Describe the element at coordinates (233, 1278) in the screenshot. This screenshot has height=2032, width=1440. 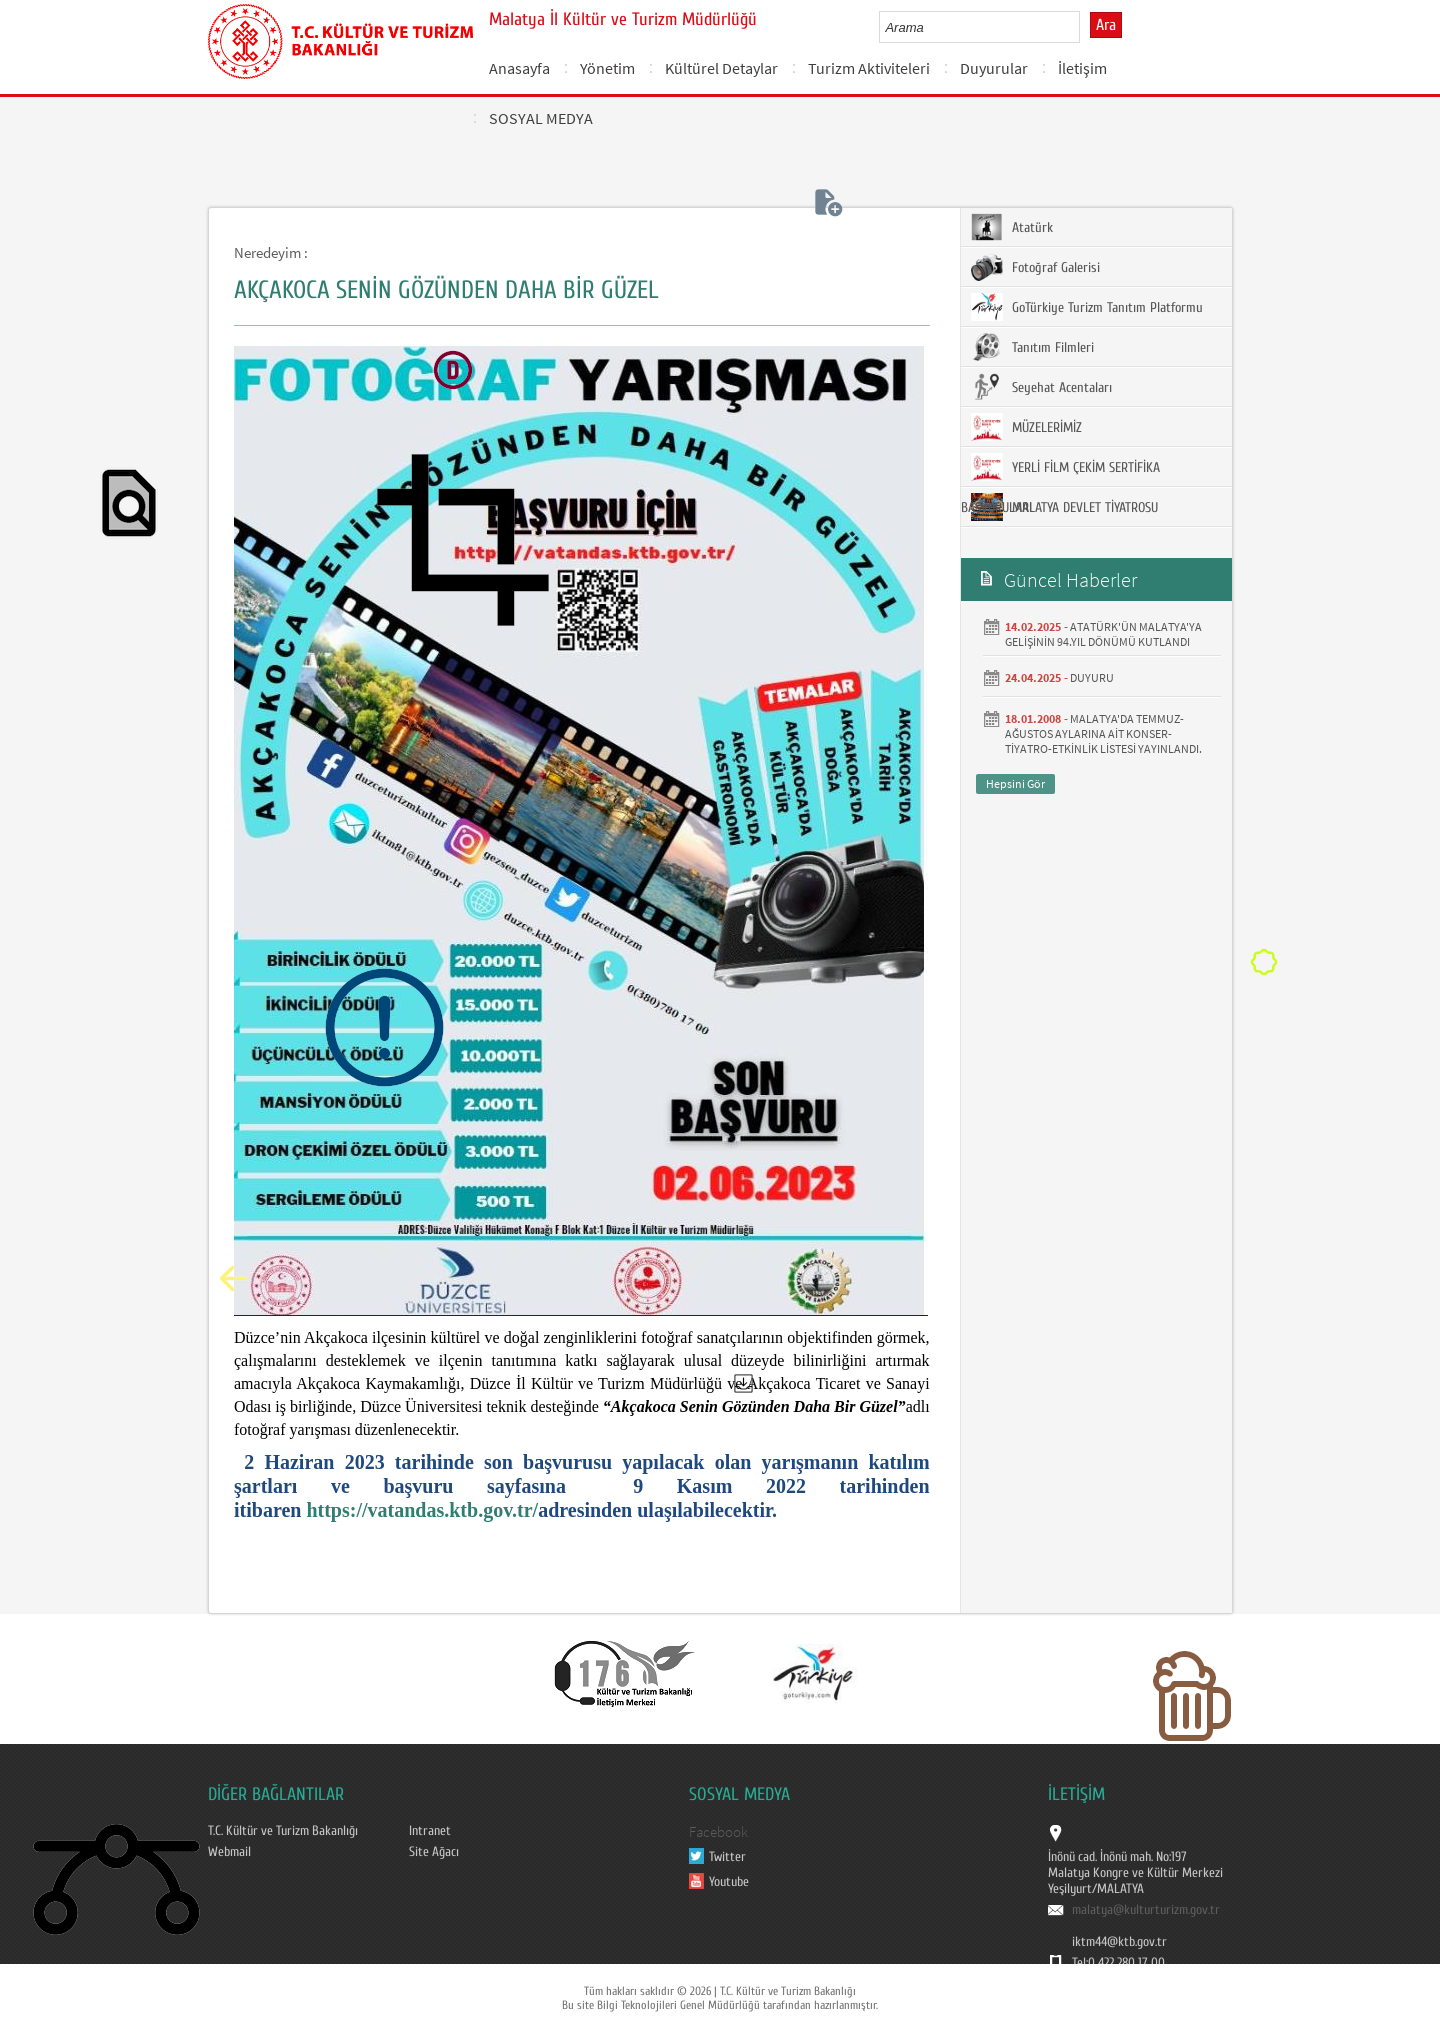
I see `go back to the previous screen` at that location.